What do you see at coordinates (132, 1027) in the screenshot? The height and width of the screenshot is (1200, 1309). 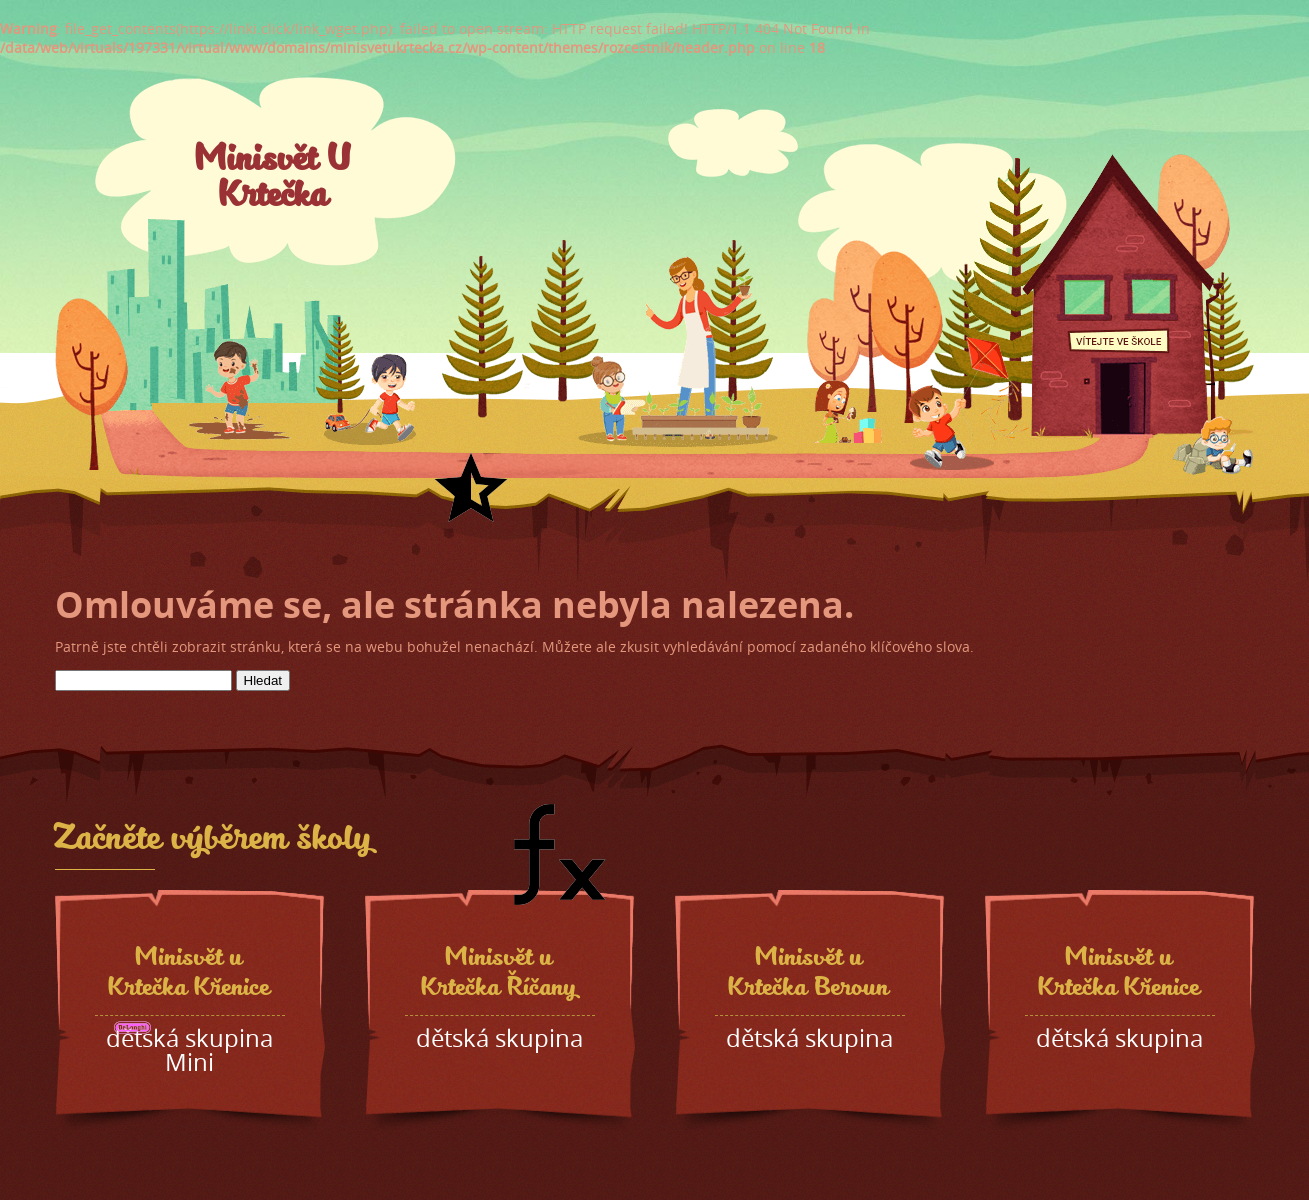 I see `De'Longhi brand logo` at bounding box center [132, 1027].